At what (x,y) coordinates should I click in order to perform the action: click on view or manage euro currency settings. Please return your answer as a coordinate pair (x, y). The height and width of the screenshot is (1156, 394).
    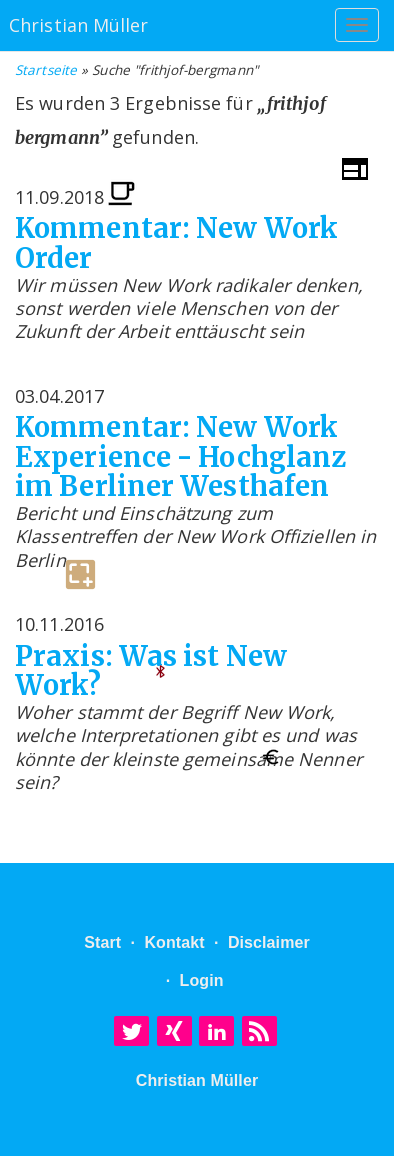
    Looking at the image, I should click on (271, 757).